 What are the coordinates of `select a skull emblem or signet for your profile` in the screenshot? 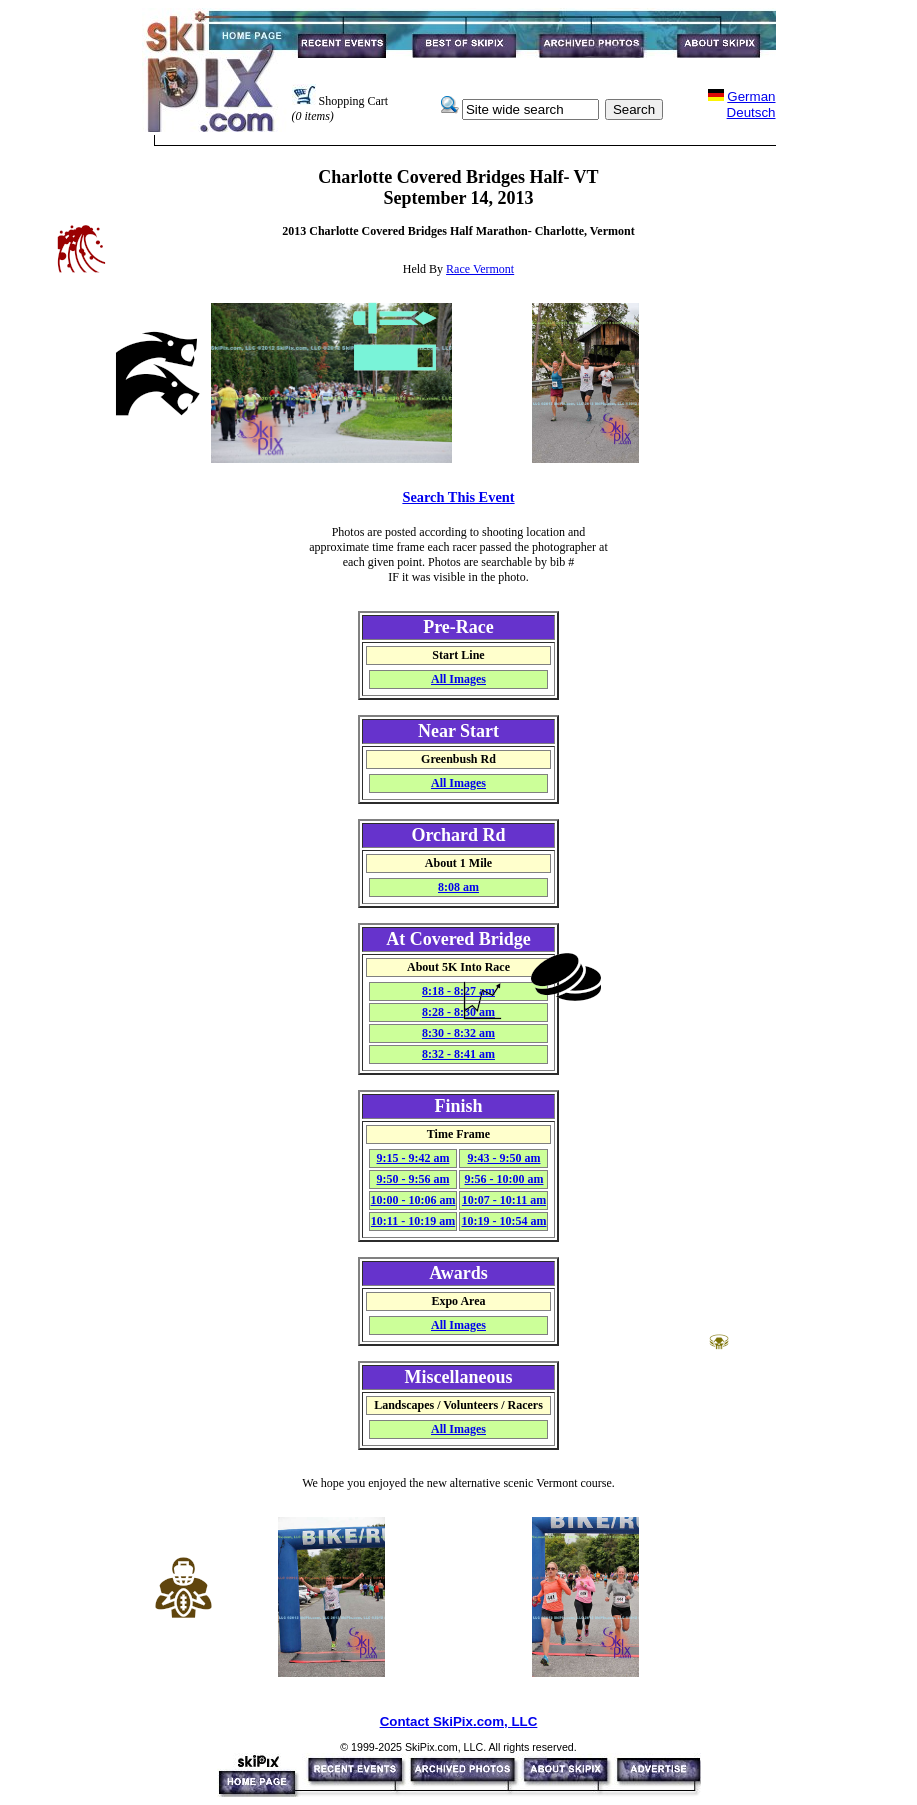 It's located at (719, 1342).